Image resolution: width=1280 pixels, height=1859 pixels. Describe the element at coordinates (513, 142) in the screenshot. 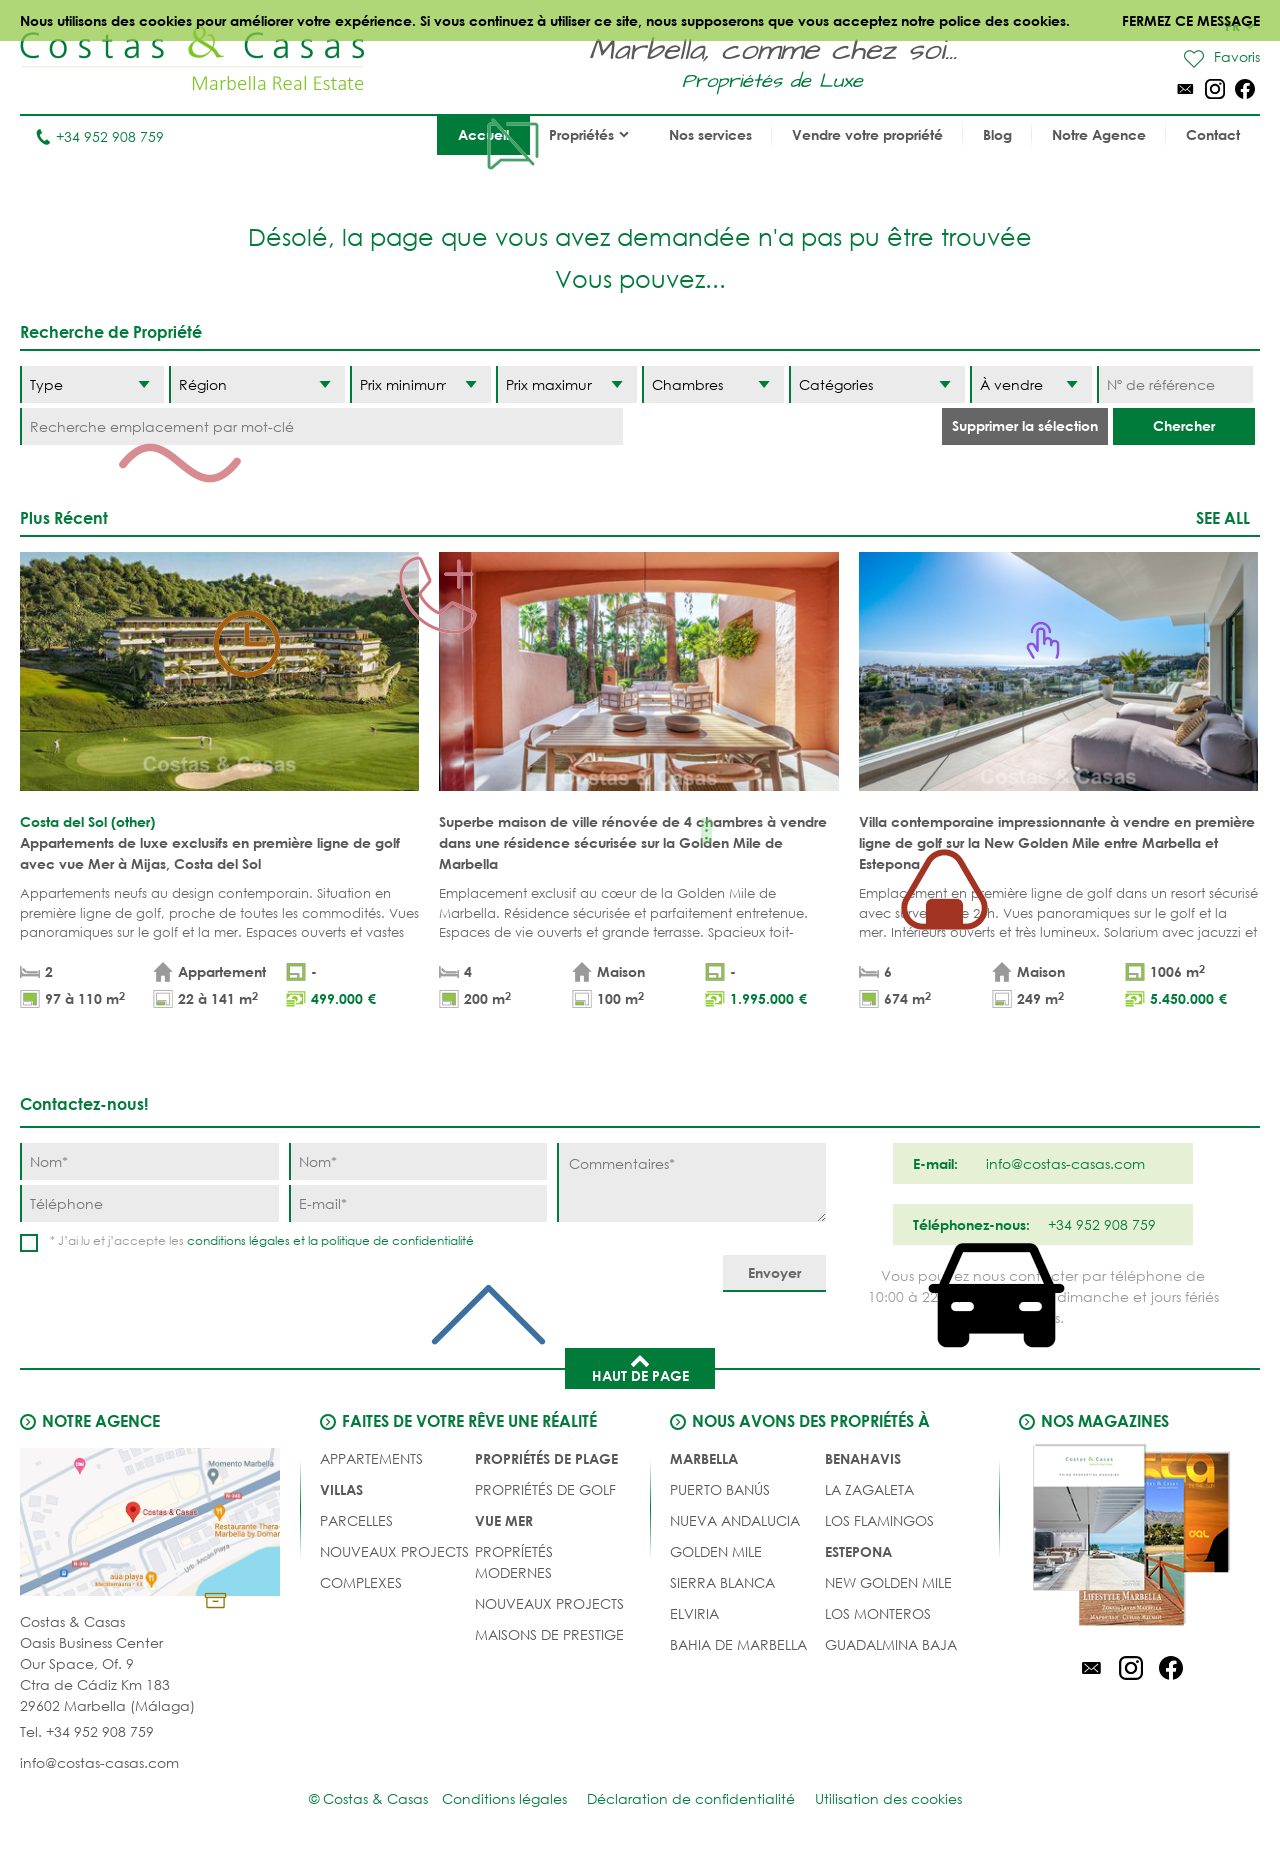

I see `mute or disable chat notifications` at that location.